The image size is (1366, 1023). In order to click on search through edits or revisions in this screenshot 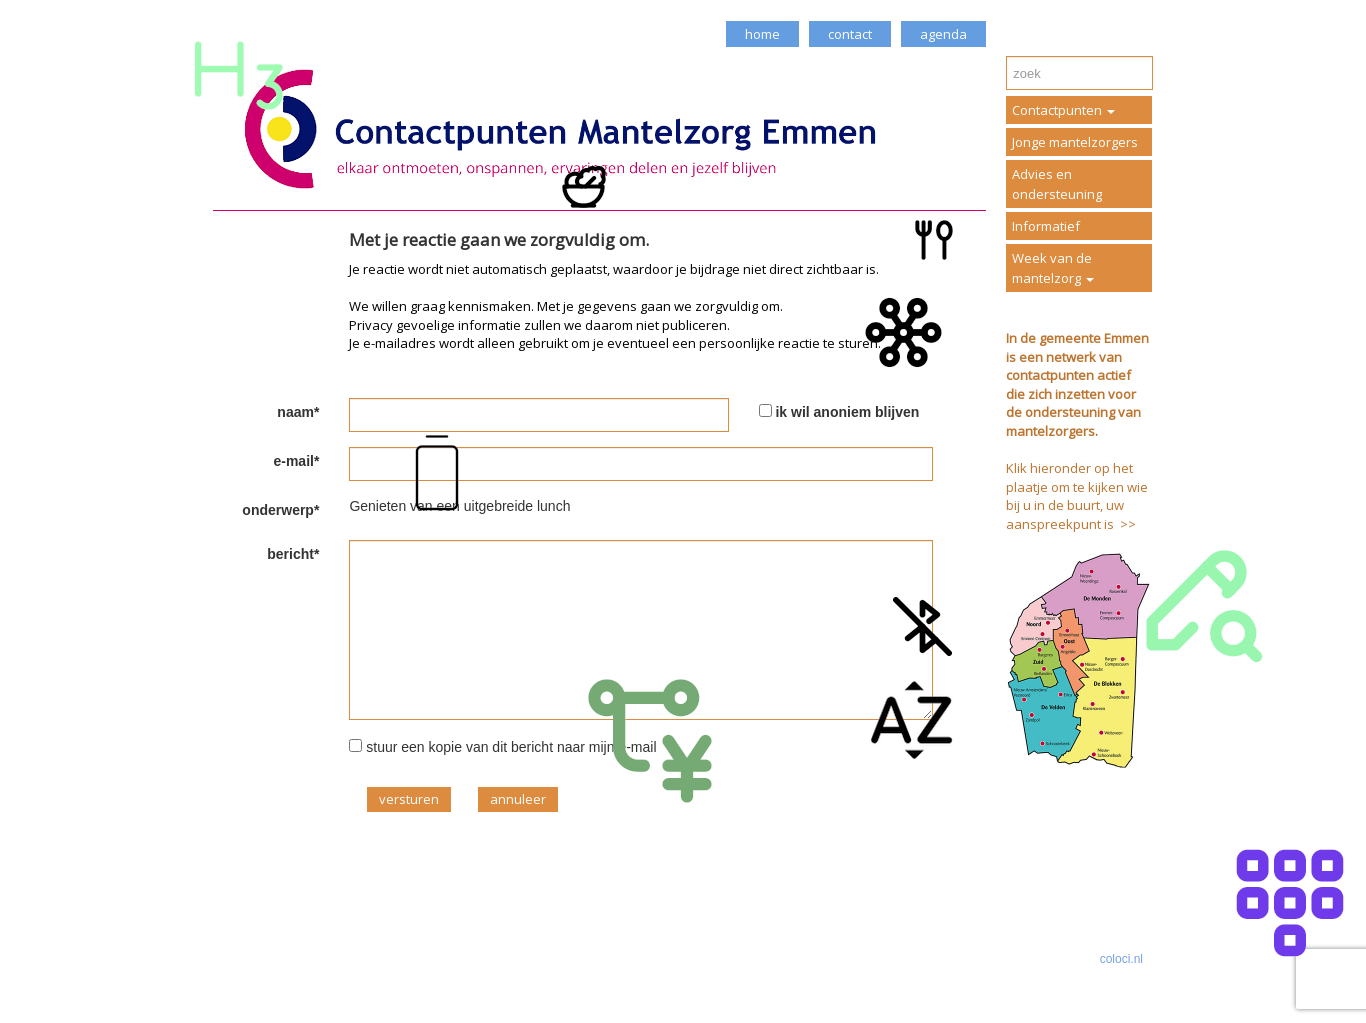, I will do `click(1198, 598)`.